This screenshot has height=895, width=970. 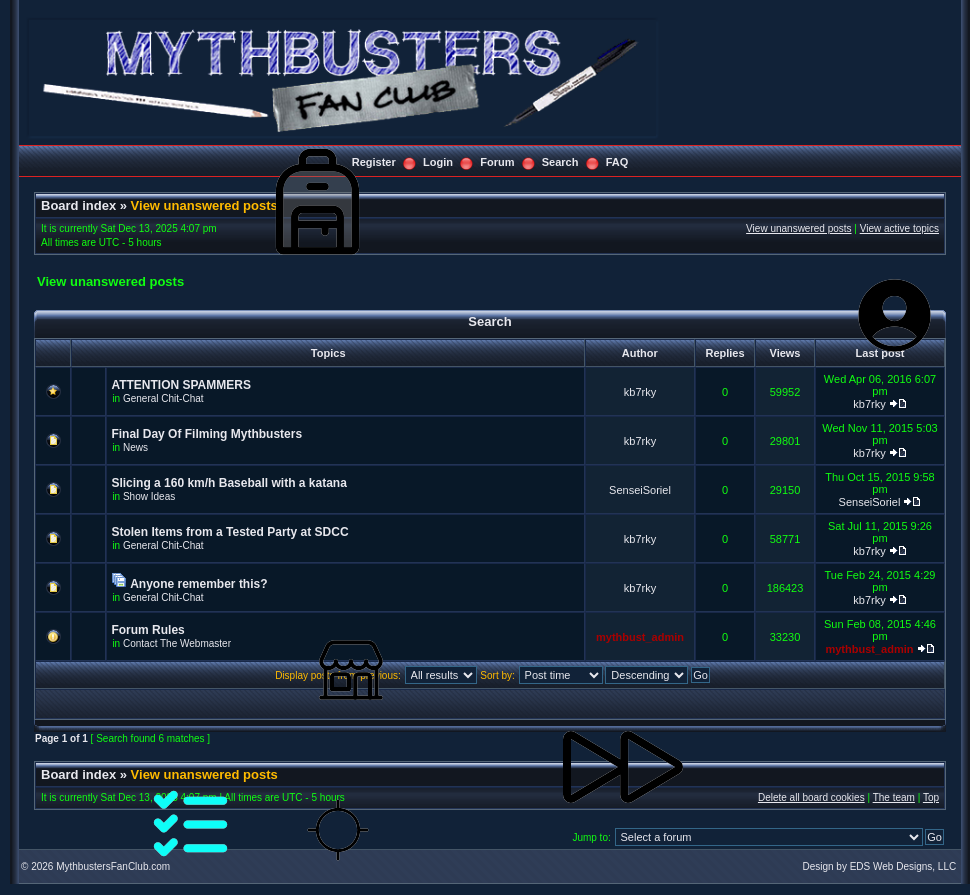 I want to click on browse or access the store, so click(x=351, y=670).